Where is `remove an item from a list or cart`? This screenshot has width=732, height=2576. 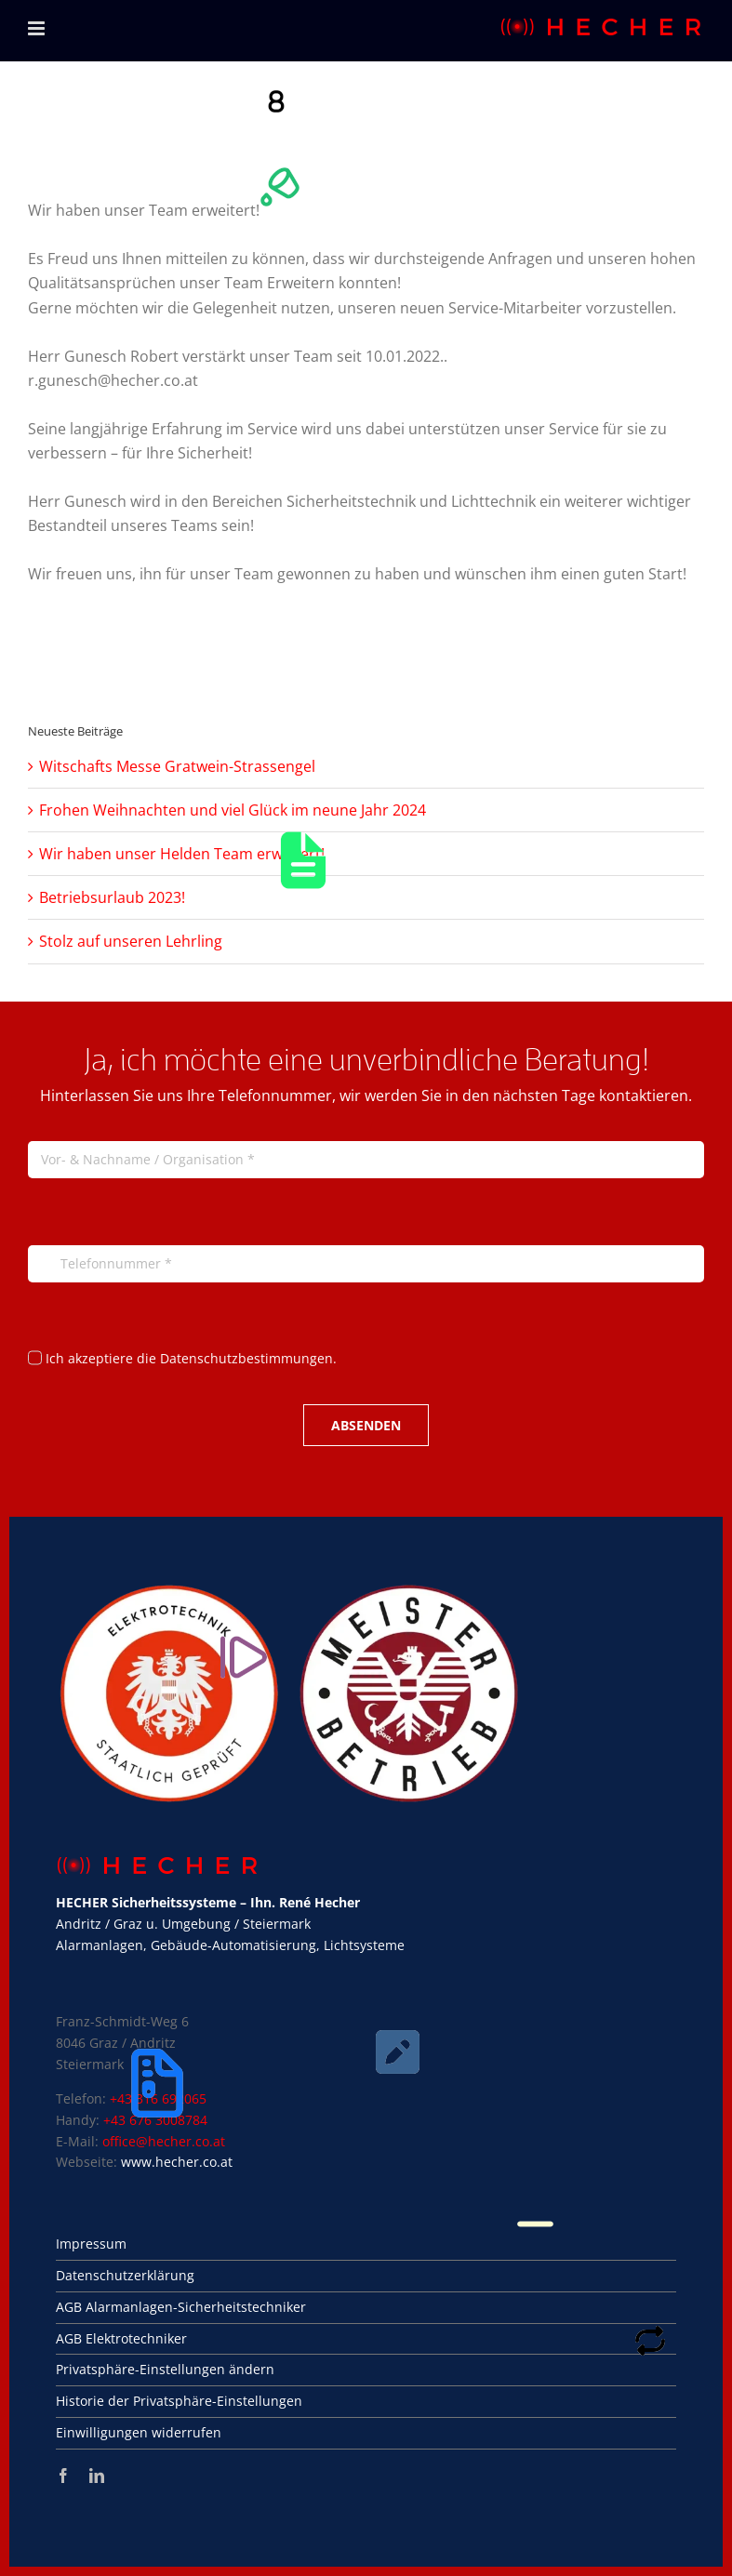 remove an item from a list or cart is located at coordinates (535, 2224).